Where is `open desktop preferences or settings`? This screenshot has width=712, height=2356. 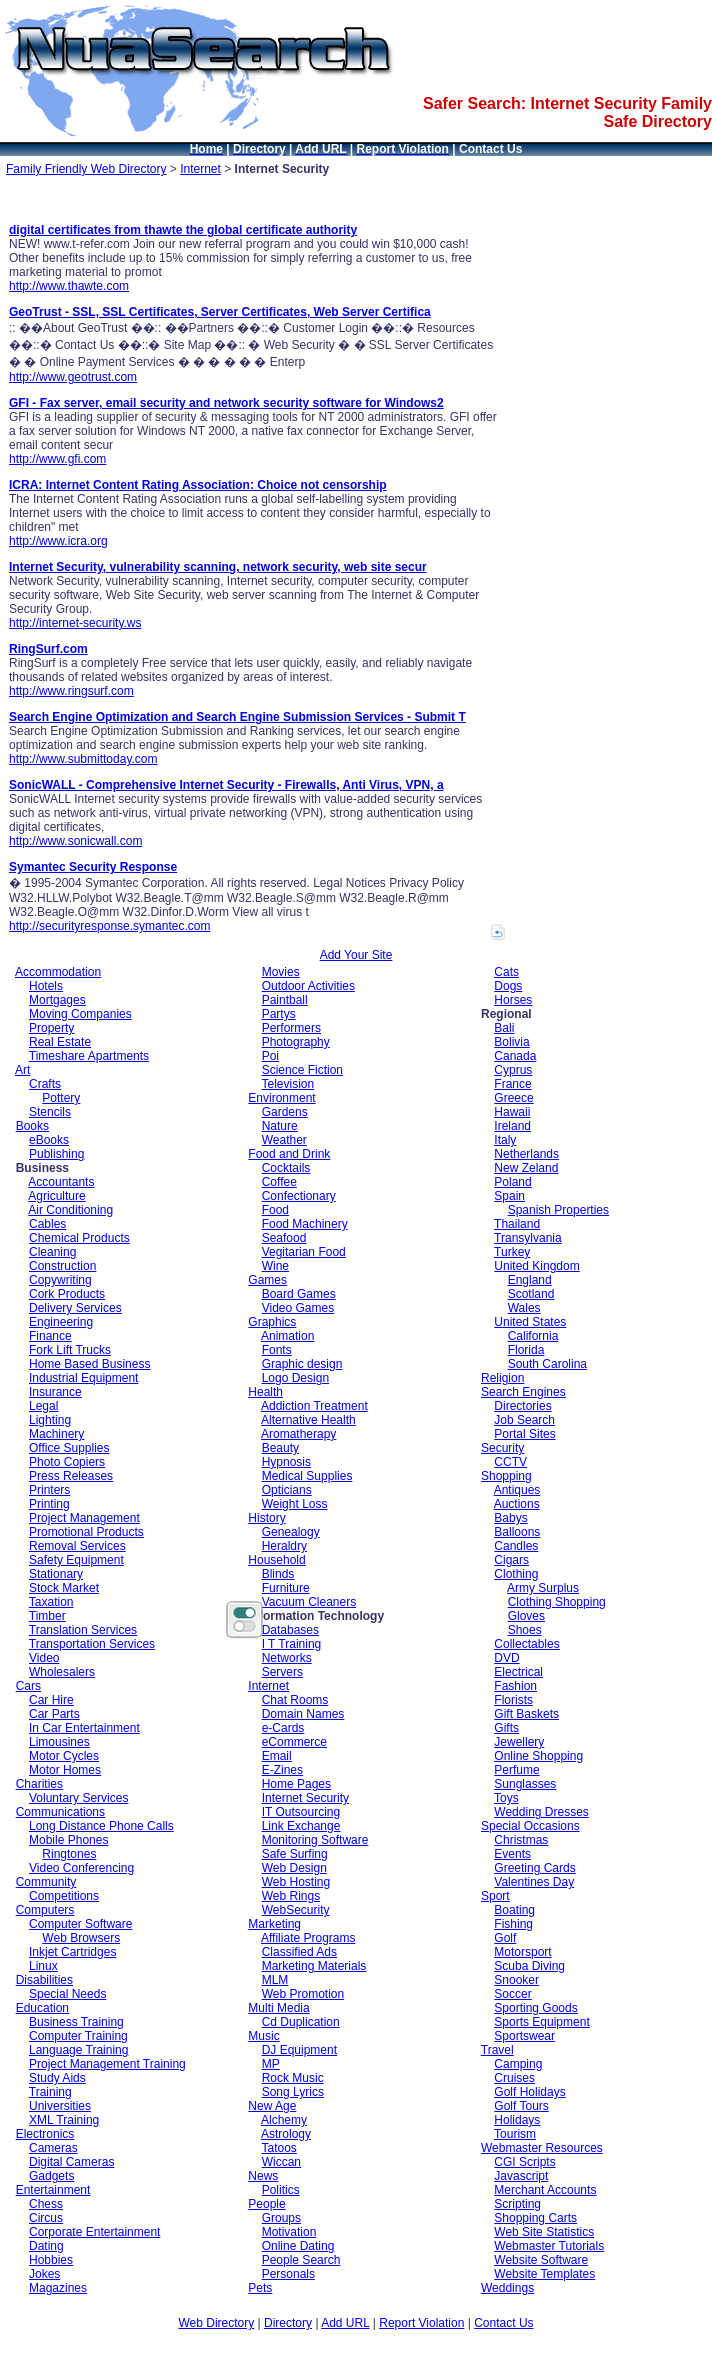 open desktop preferences or settings is located at coordinates (244, 1619).